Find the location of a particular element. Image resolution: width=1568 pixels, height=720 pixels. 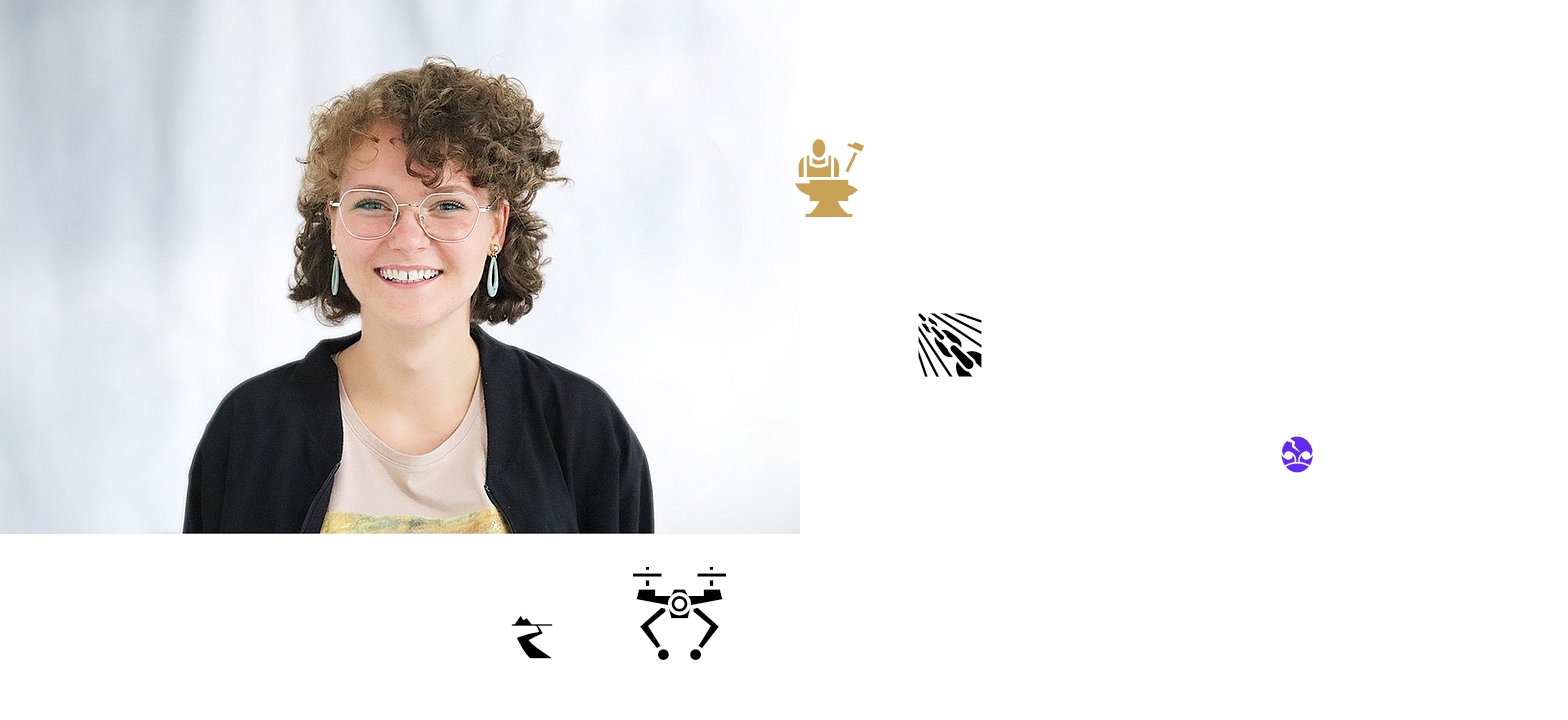

represents the andromeda galaxy or cosmic chain element is located at coordinates (950, 345).